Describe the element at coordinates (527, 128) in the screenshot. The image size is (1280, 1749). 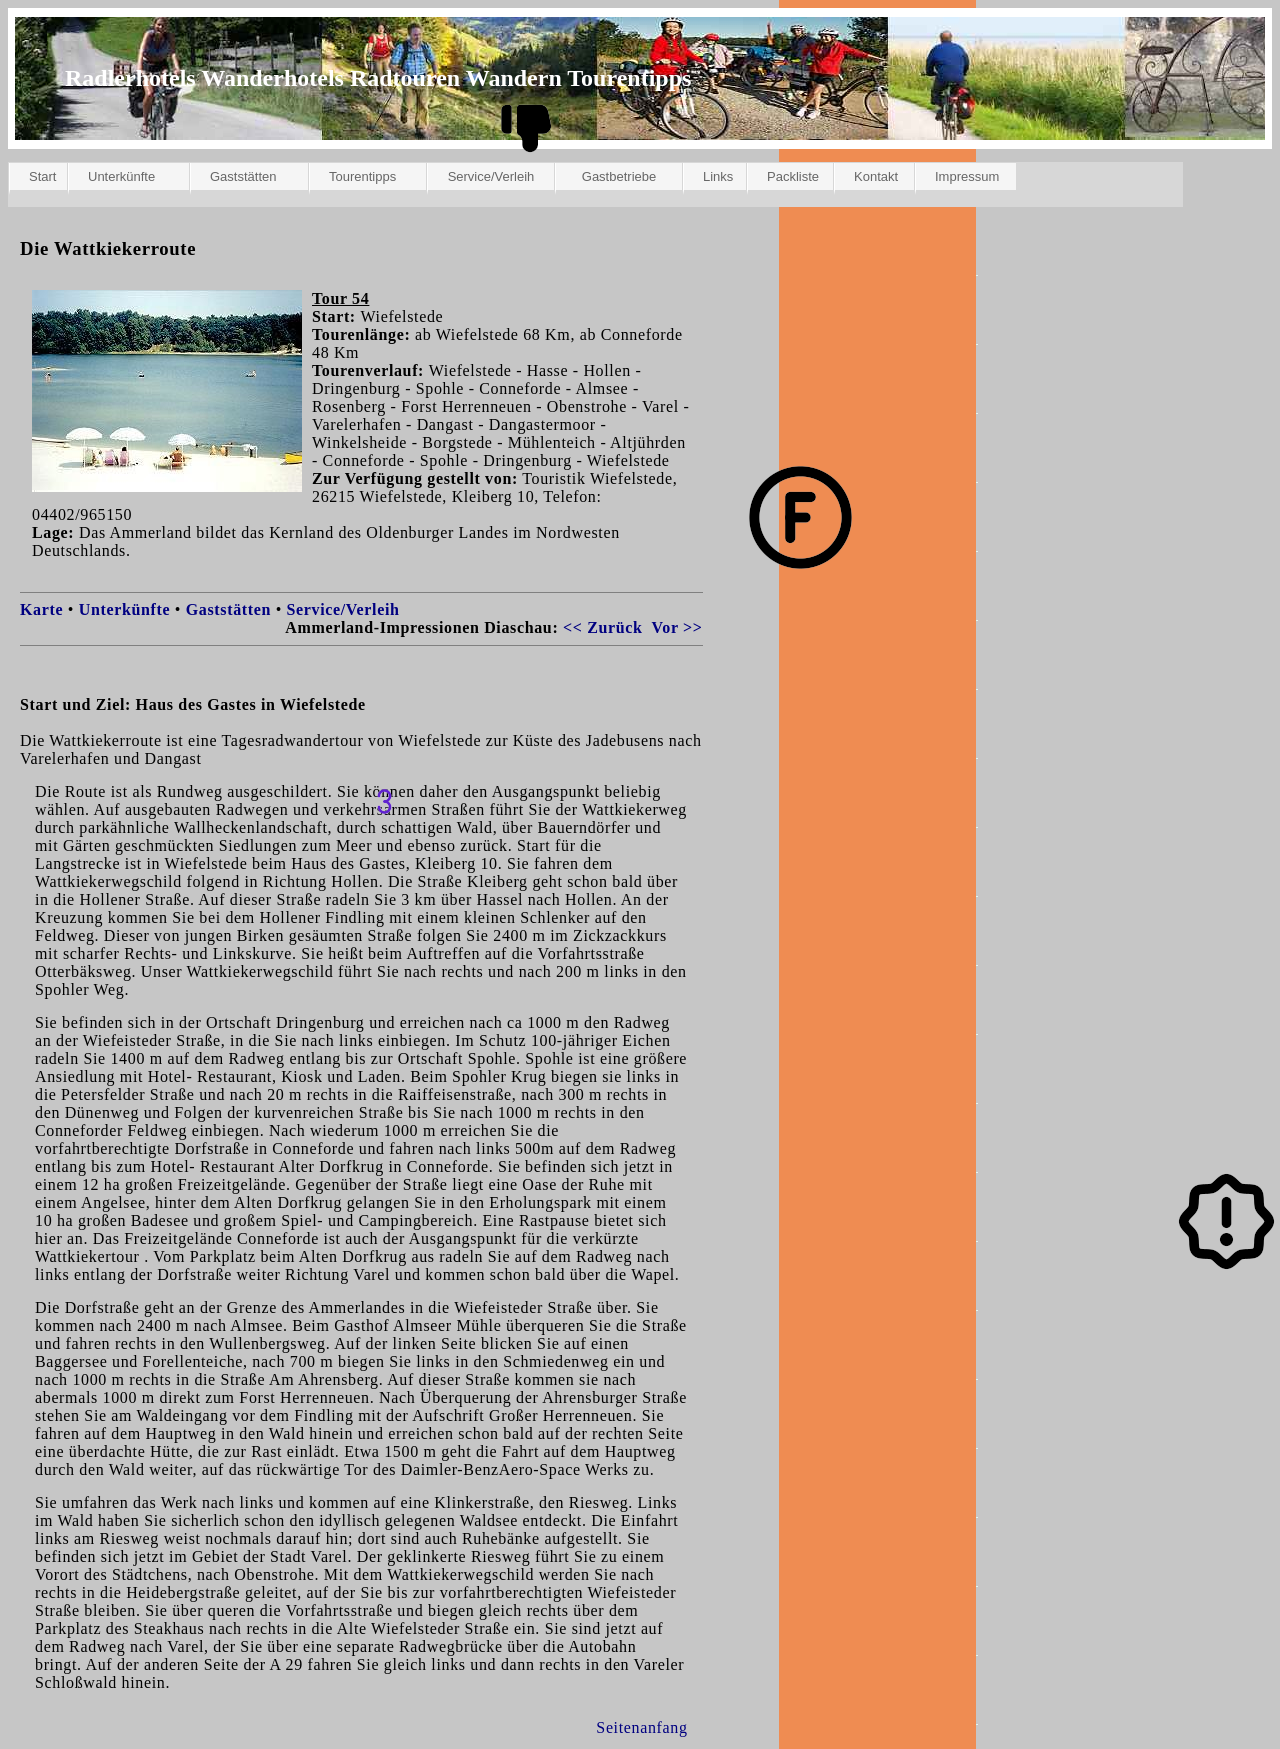
I see `dislike or downvote content` at that location.